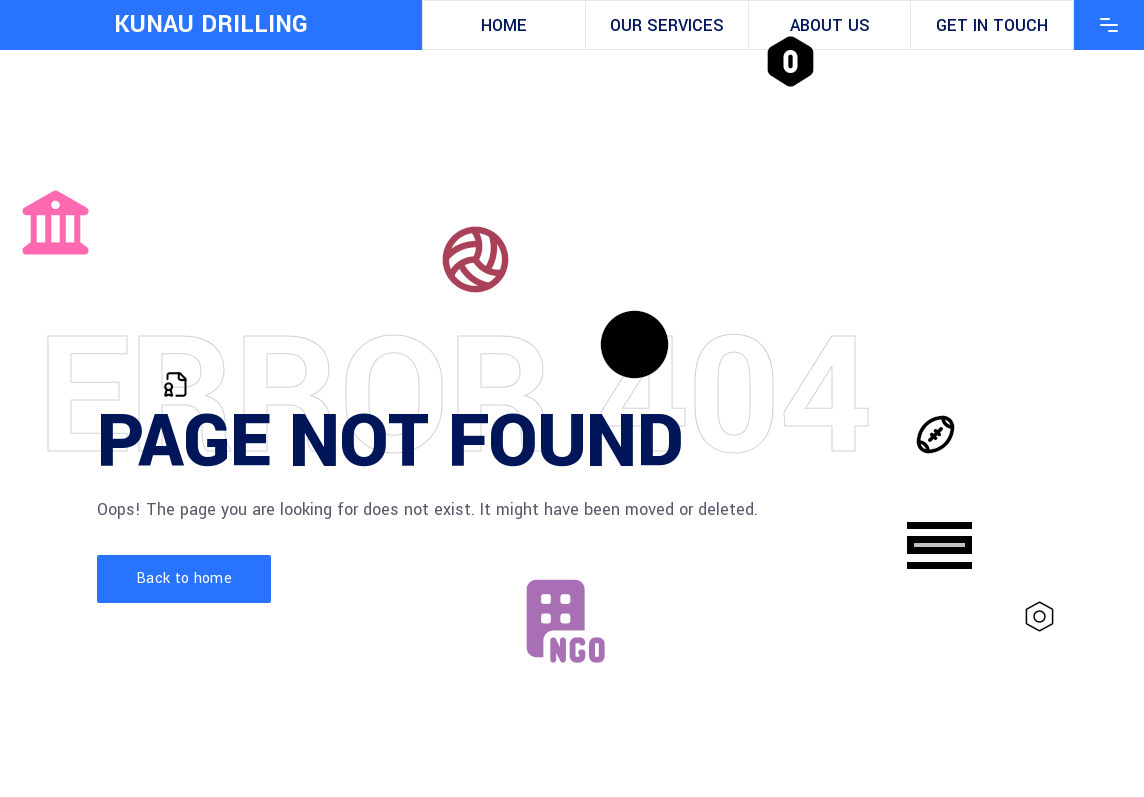  What do you see at coordinates (1039, 616) in the screenshot?
I see `access settings or configuration options` at bounding box center [1039, 616].